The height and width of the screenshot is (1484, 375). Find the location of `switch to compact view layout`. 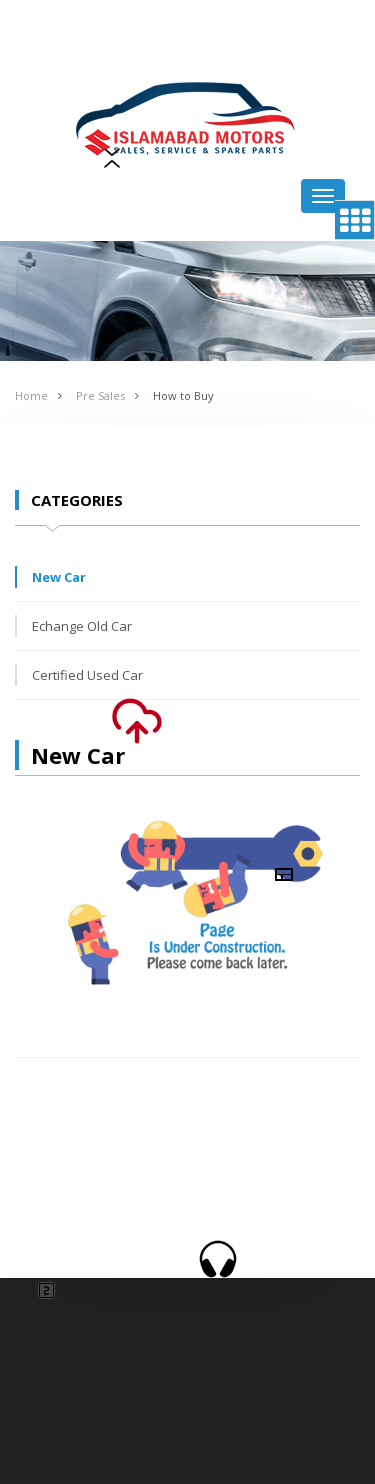

switch to compact view layout is located at coordinates (283, 874).